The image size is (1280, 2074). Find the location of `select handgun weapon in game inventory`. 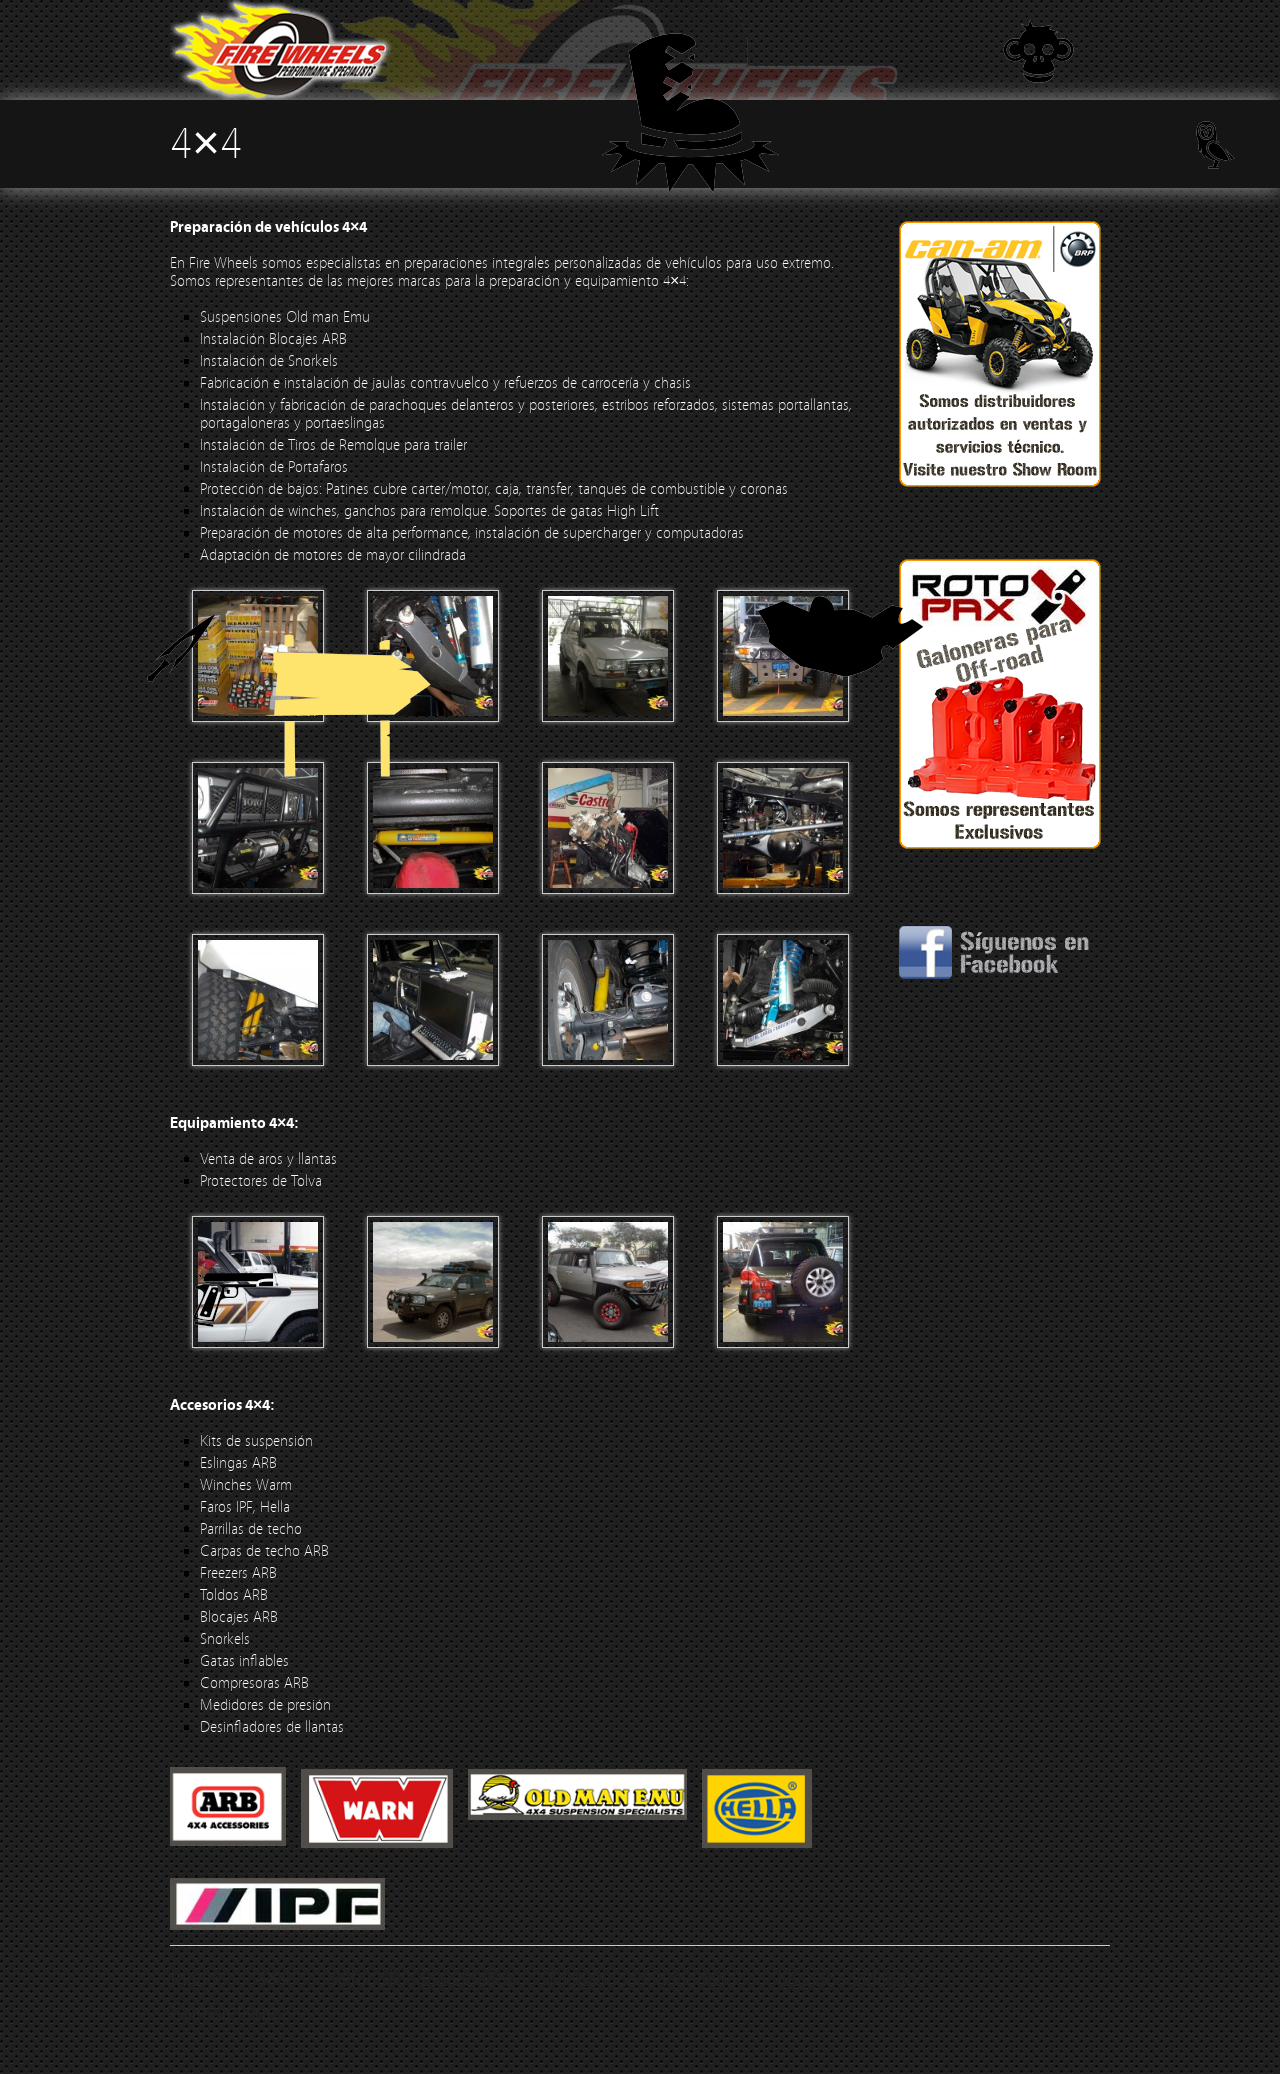

select handgun weapon in game inventory is located at coordinates (233, 1300).